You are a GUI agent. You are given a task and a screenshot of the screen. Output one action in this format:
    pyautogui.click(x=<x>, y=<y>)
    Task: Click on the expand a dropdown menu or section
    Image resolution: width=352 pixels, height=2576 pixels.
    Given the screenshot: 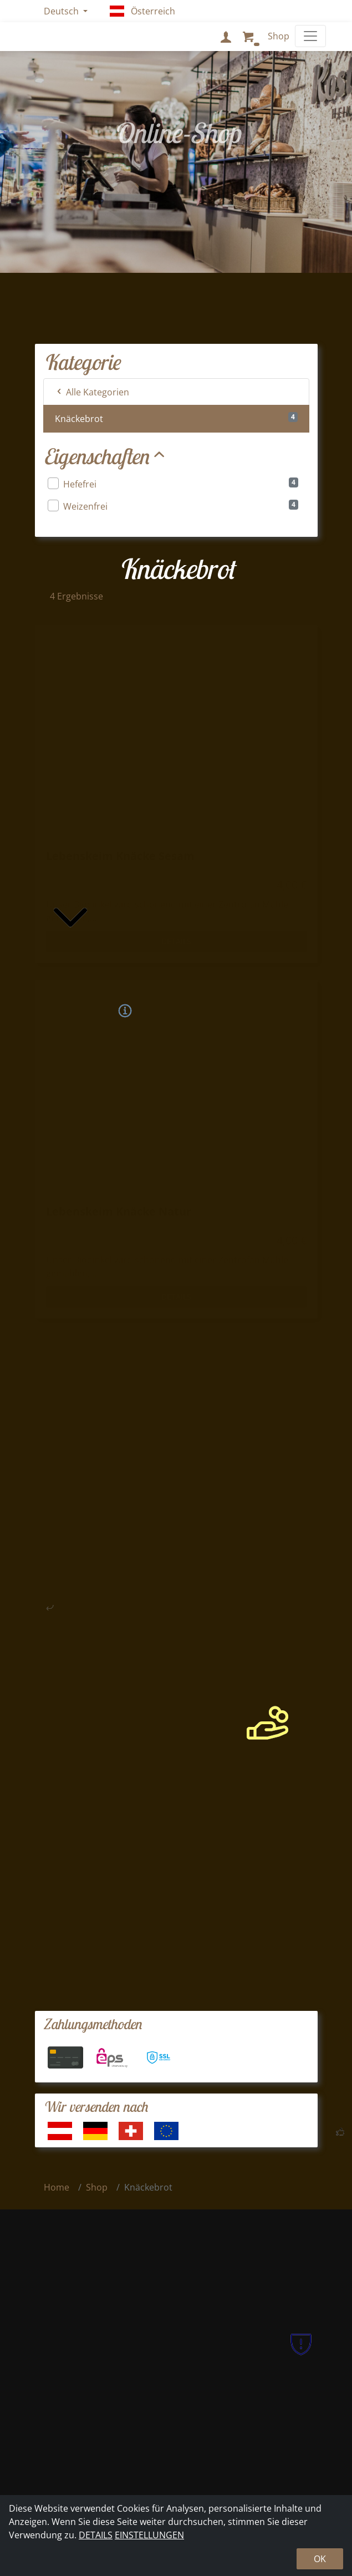 What is the action you would take?
    pyautogui.click(x=70, y=915)
    